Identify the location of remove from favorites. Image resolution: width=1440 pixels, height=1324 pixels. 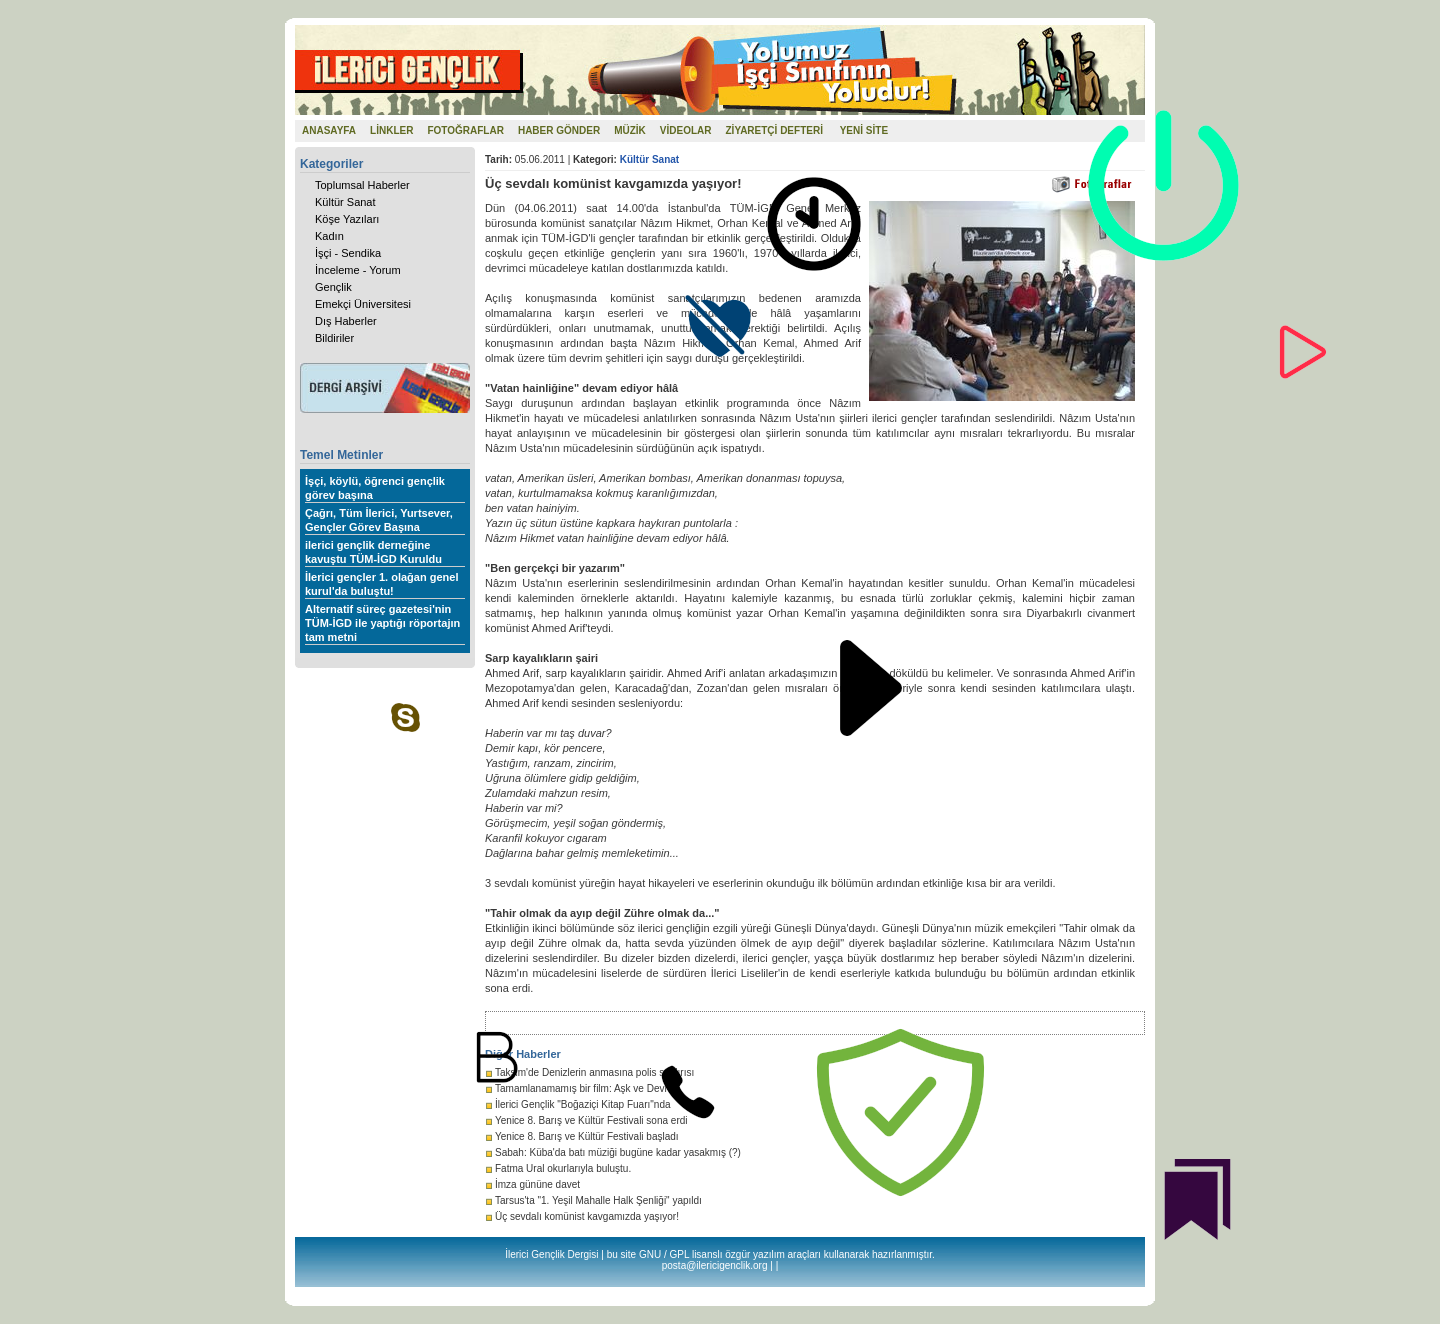
(718, 326).